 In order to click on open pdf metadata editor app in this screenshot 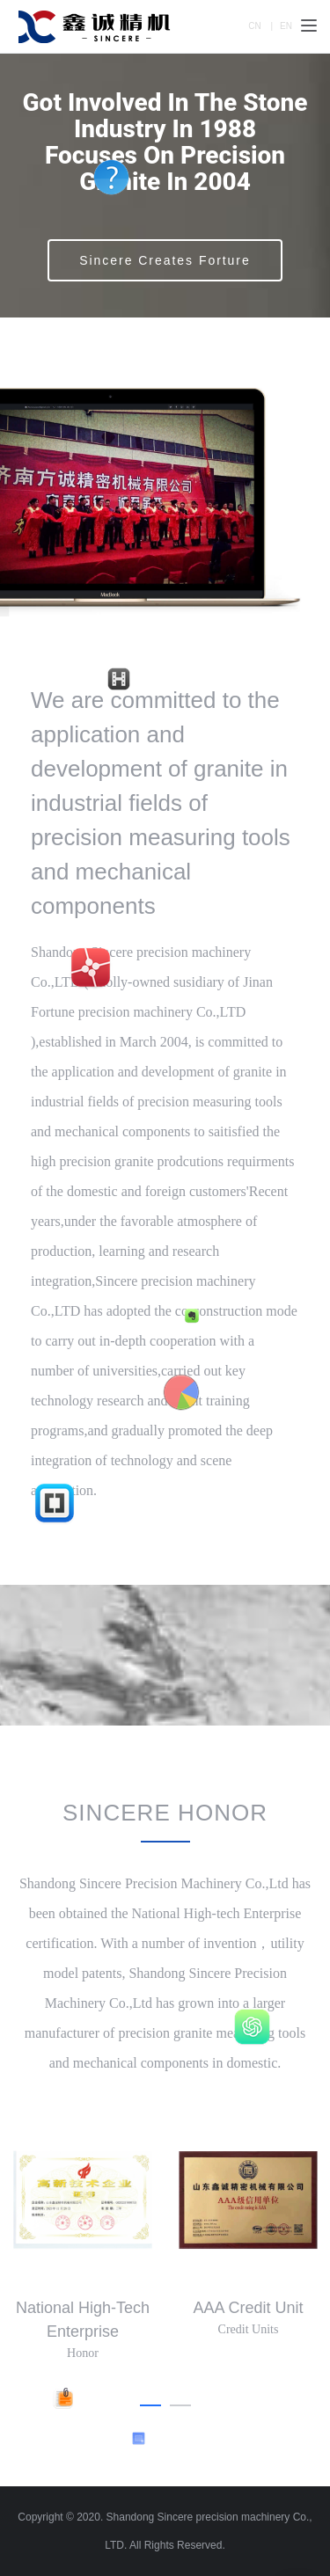, I will do `click(62, 2398)`.